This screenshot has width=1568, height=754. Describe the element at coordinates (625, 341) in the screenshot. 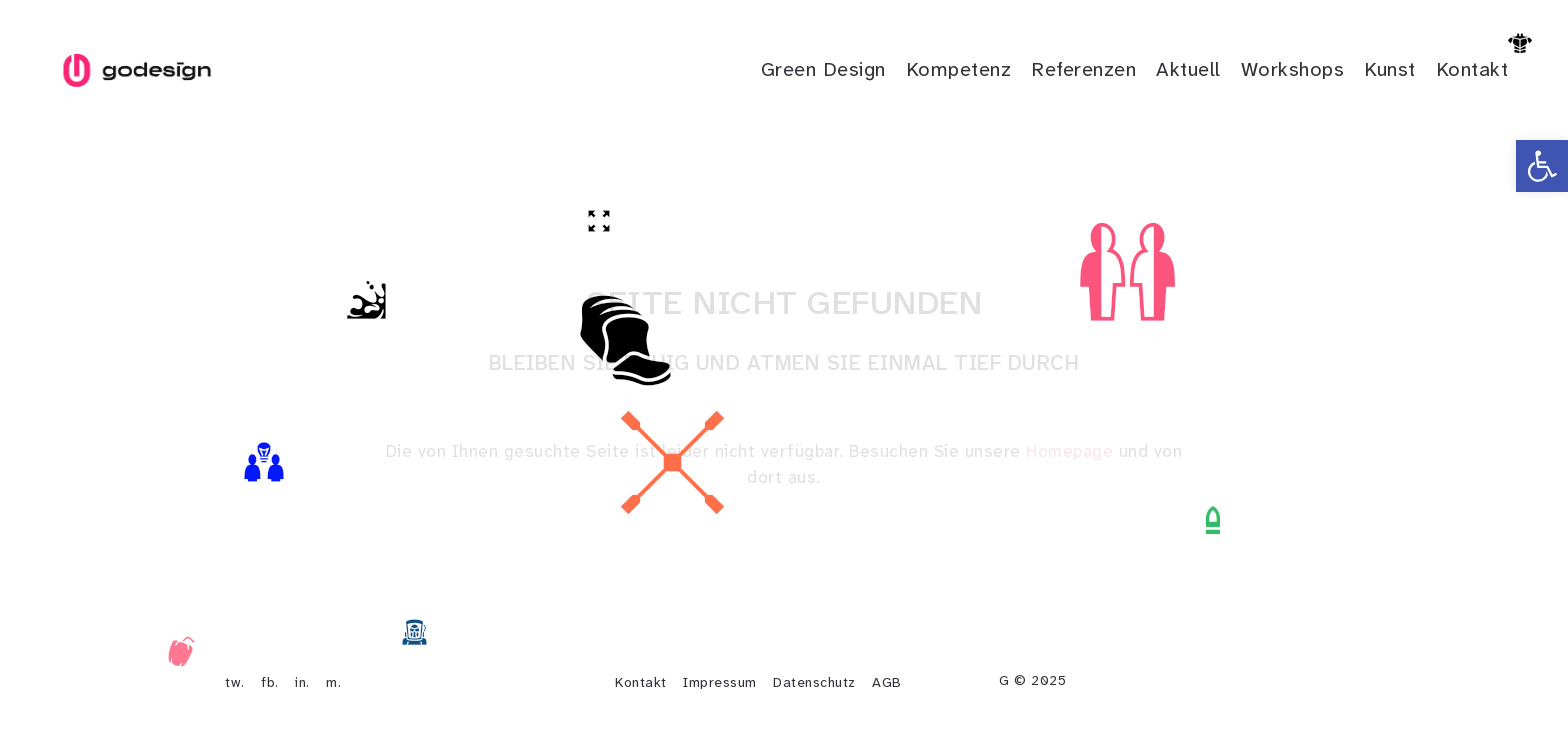

I see `bread or bakery item in a cooking game` at that location.